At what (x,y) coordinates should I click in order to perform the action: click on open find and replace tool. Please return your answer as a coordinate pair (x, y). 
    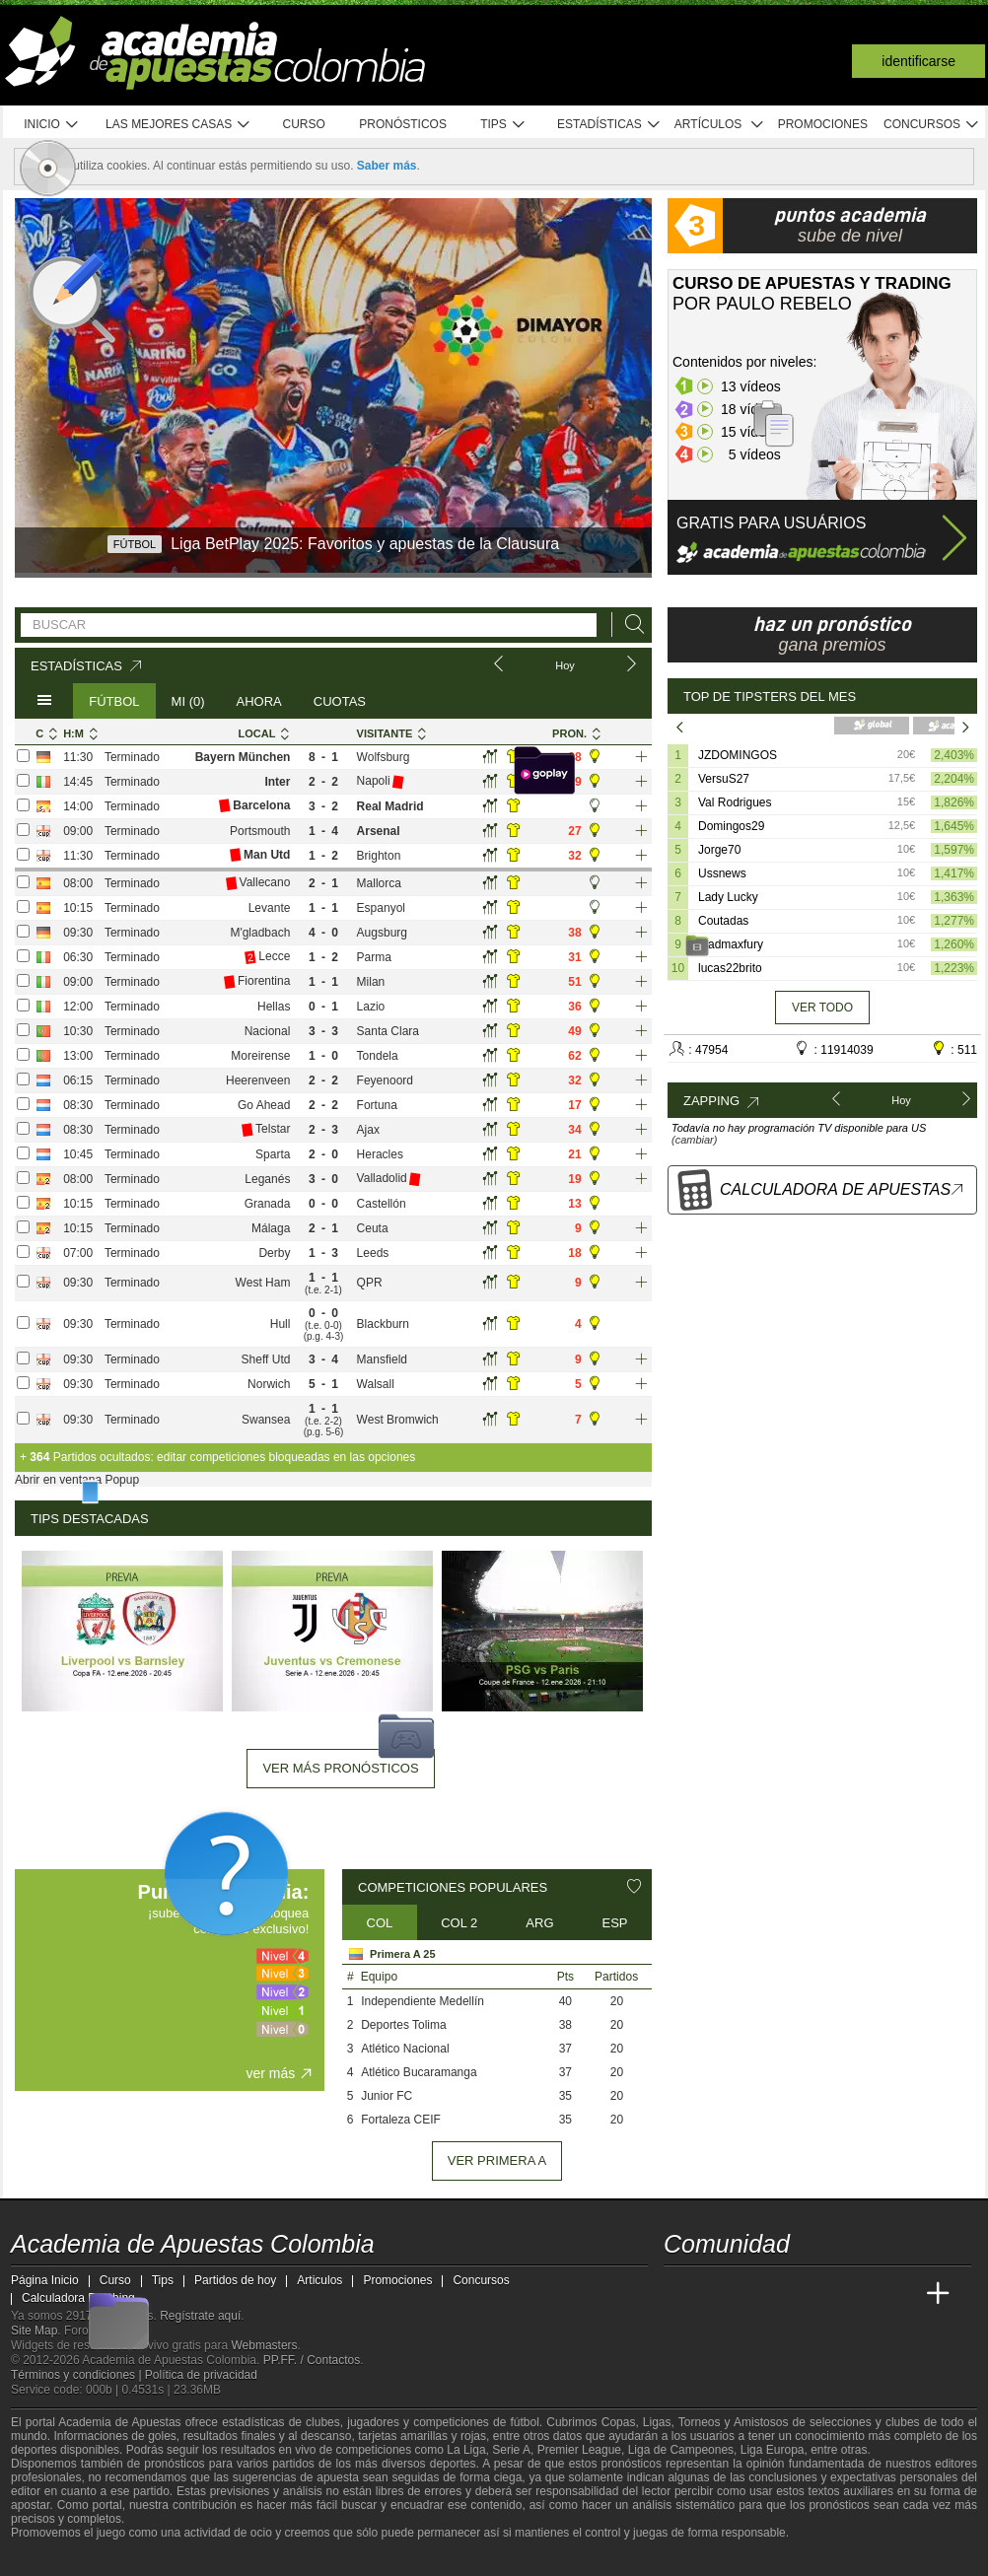
    Looking at the image, I should click on (71, 299).